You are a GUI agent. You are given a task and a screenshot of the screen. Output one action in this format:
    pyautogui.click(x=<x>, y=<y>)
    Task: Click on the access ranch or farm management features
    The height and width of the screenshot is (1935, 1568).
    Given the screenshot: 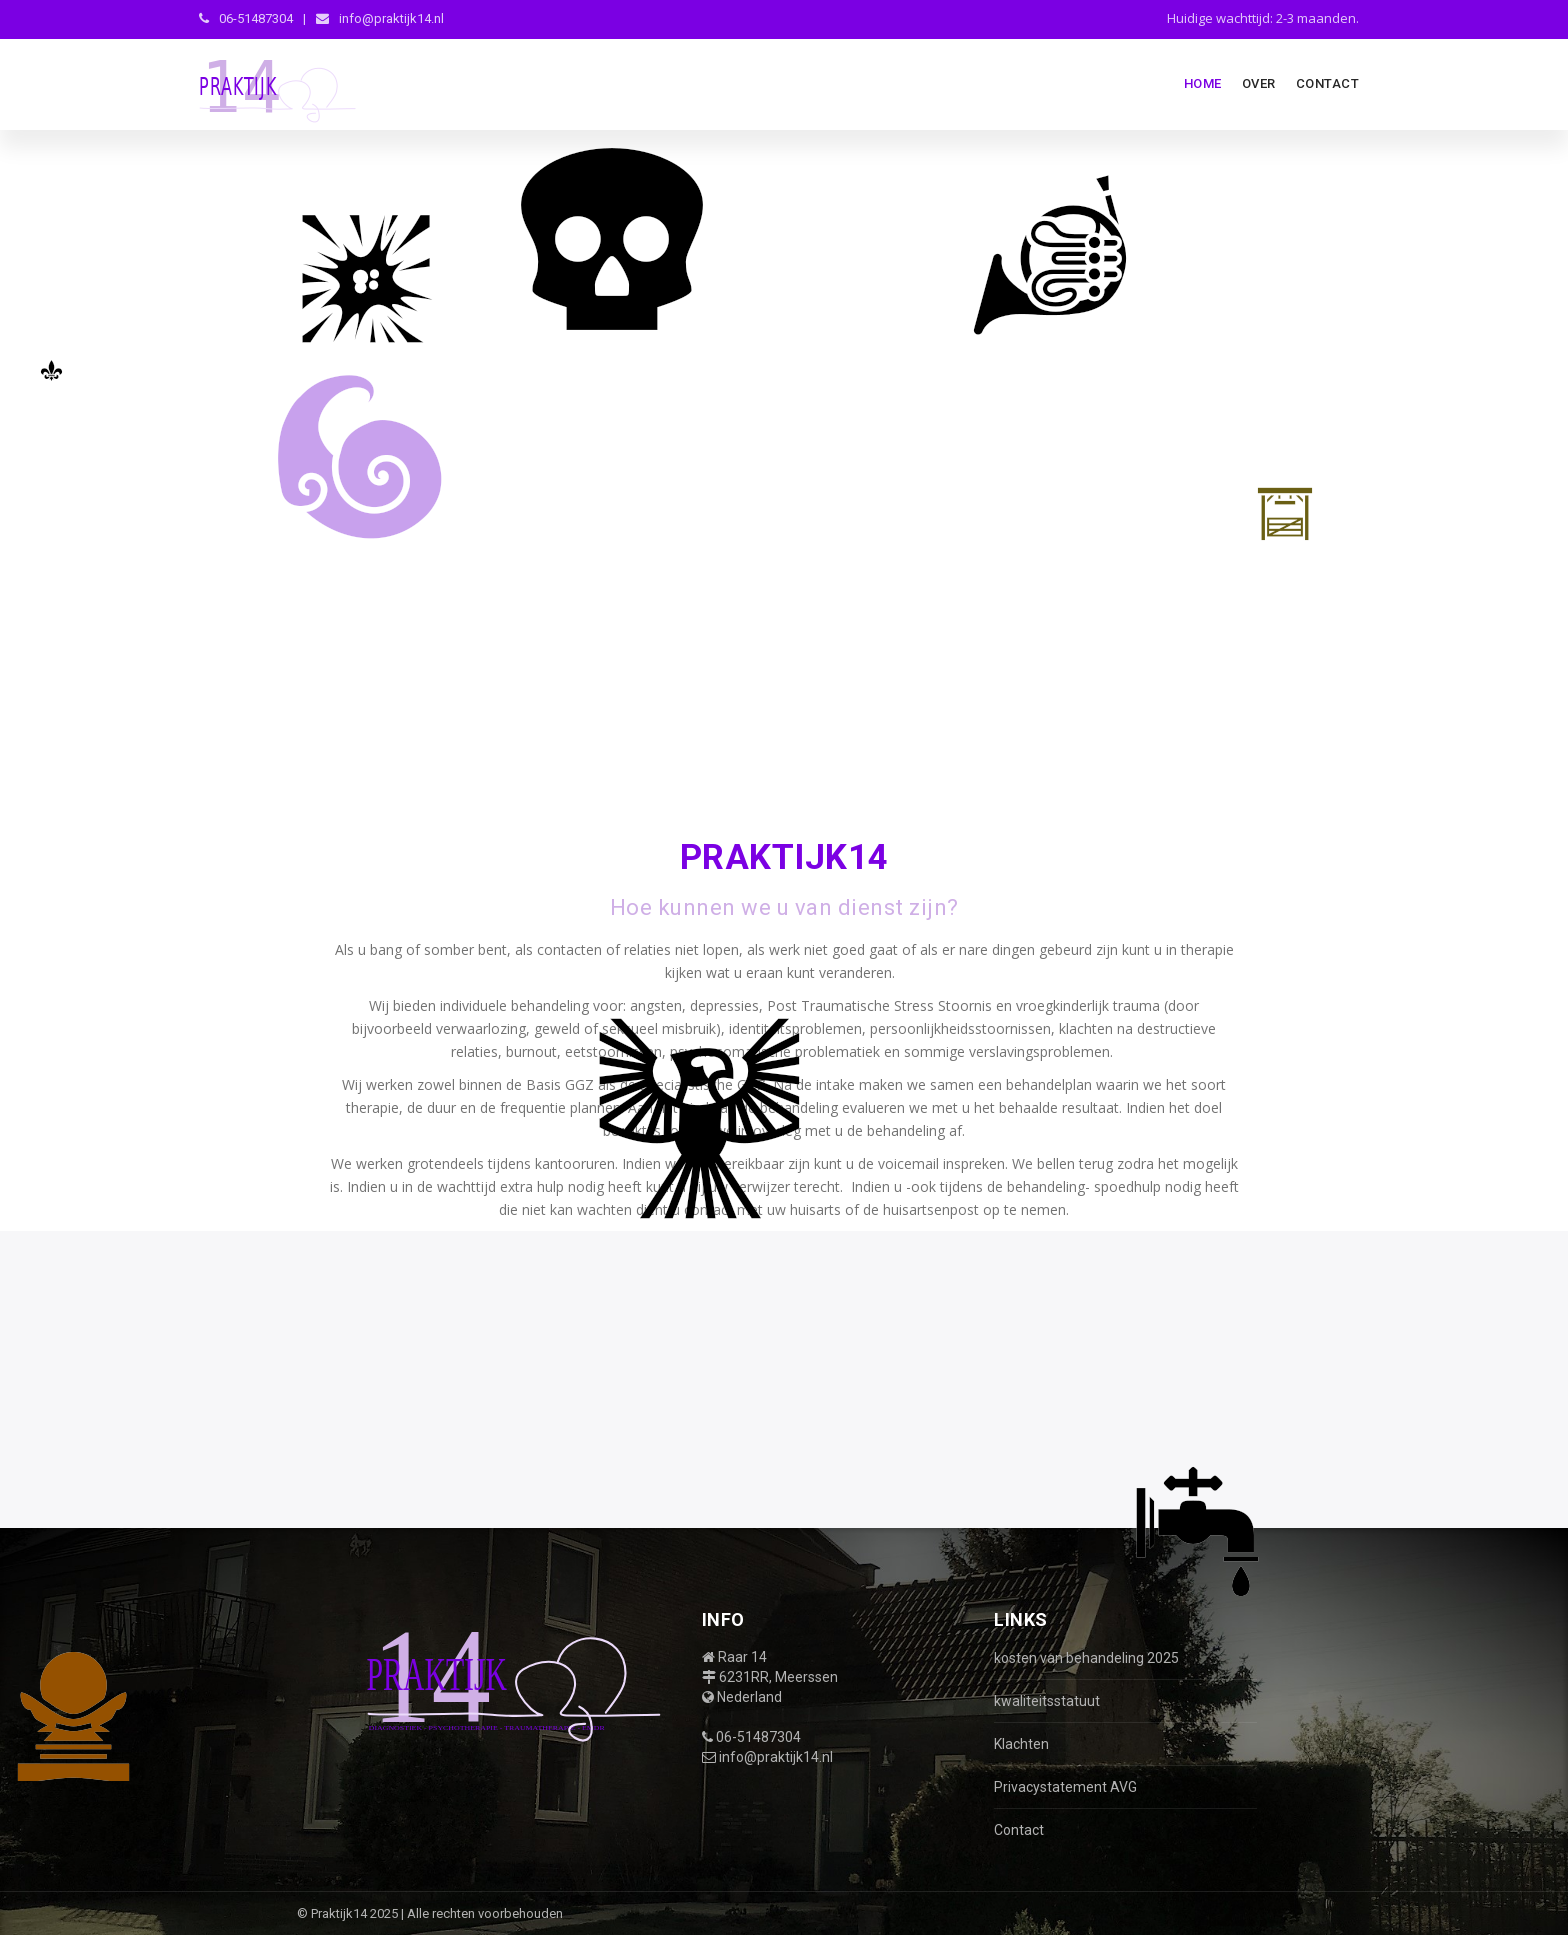 What is the action you would take?
    pyautogui.click(x=1285, y=513)
    